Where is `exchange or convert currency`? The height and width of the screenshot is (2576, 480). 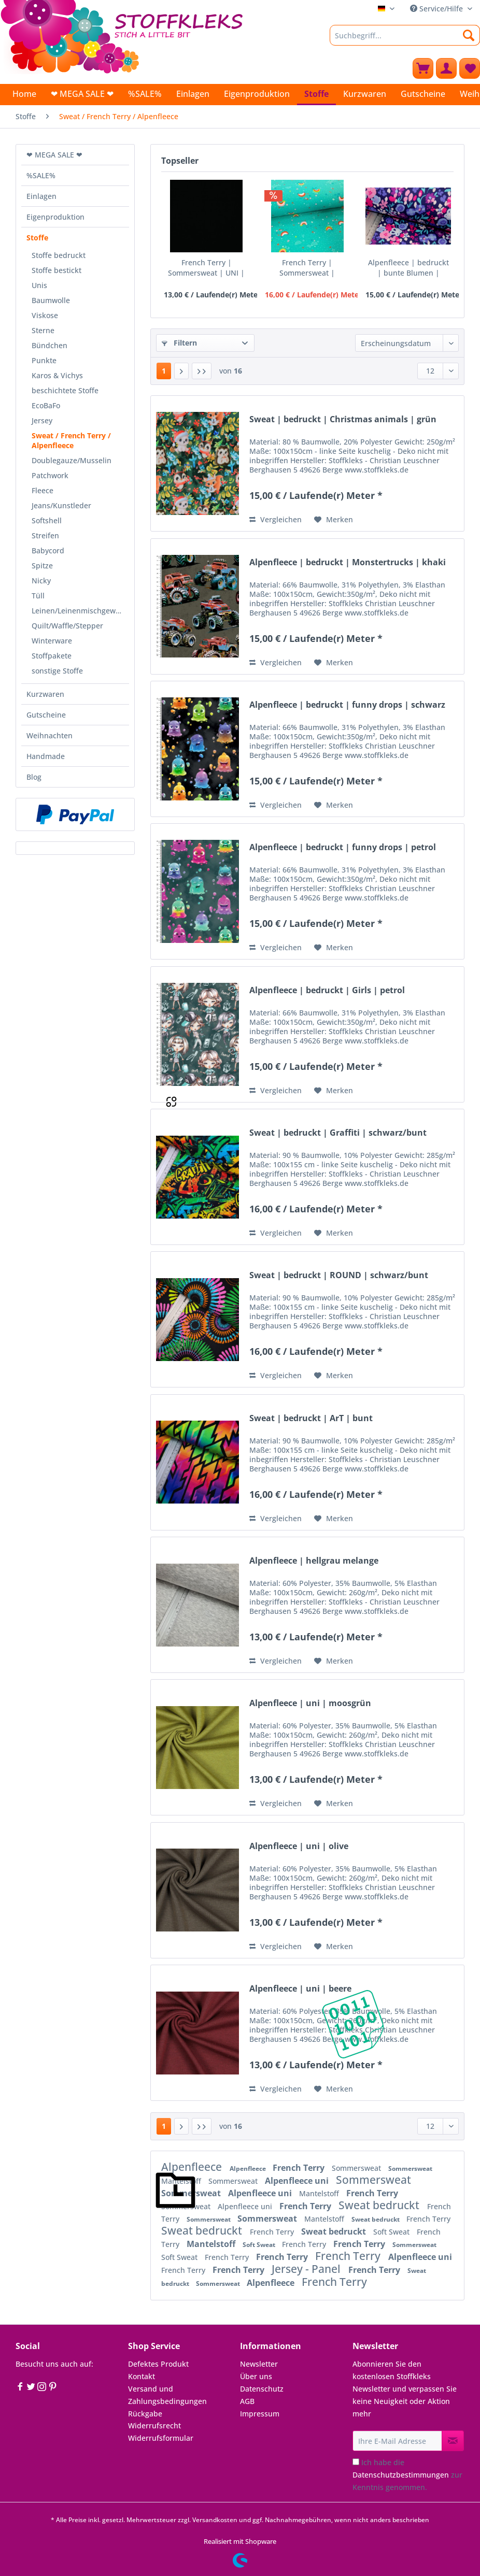 exchange or convert currency is located at coordinates (171, 1101).